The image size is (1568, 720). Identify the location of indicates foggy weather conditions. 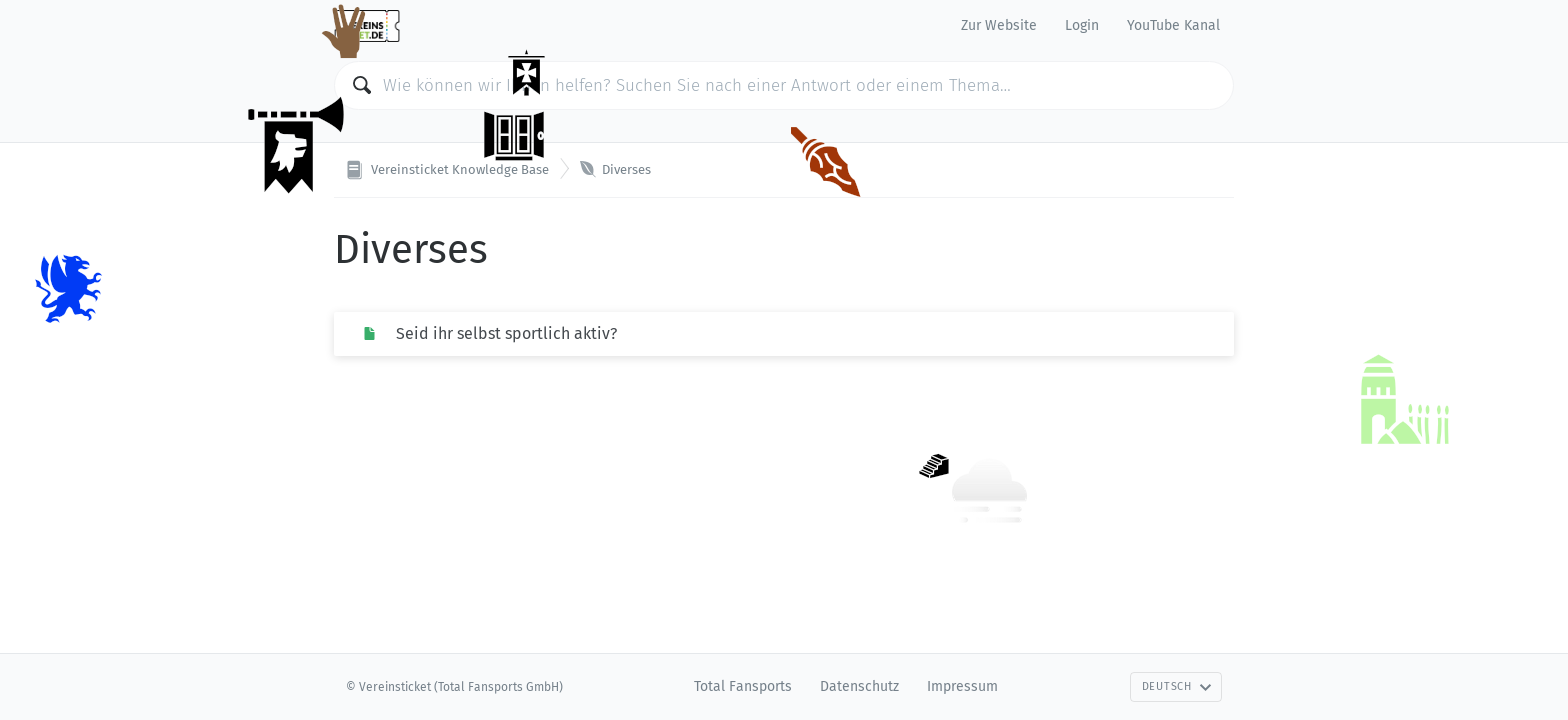
(989, 490).